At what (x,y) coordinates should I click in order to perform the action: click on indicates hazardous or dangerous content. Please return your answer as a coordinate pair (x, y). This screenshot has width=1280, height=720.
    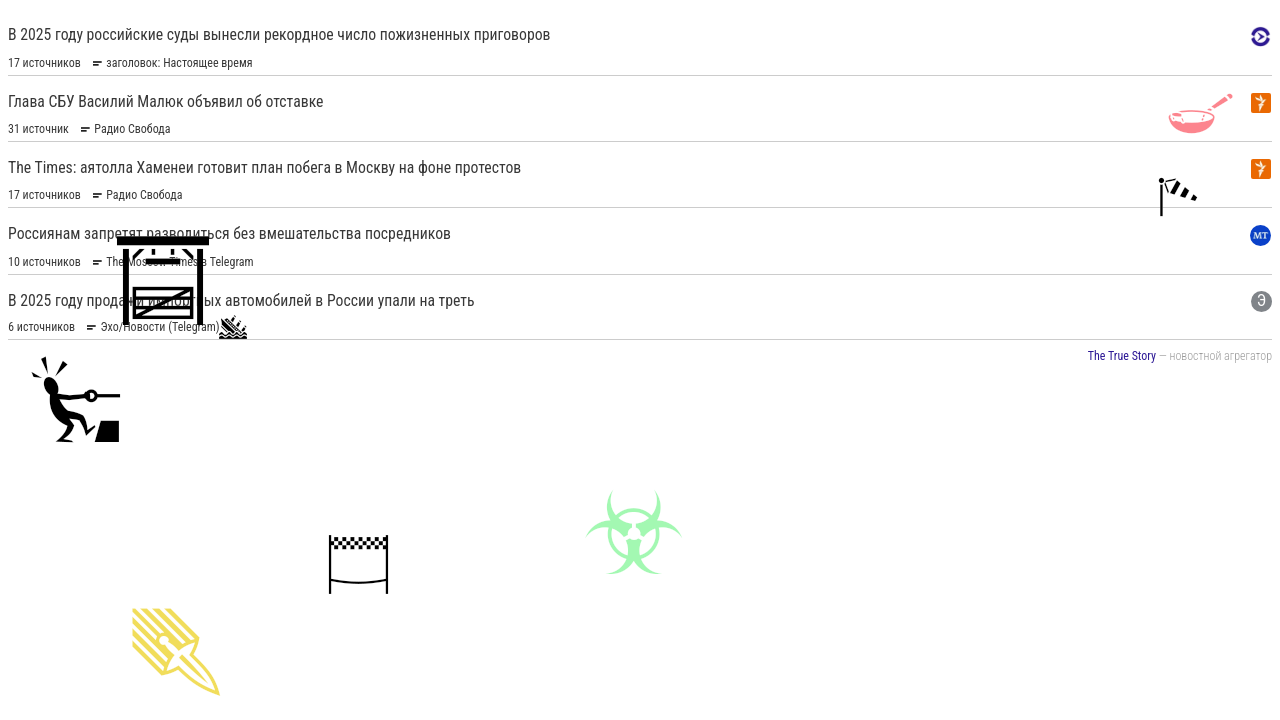
    Looking at the image, I should click on (633, 533).